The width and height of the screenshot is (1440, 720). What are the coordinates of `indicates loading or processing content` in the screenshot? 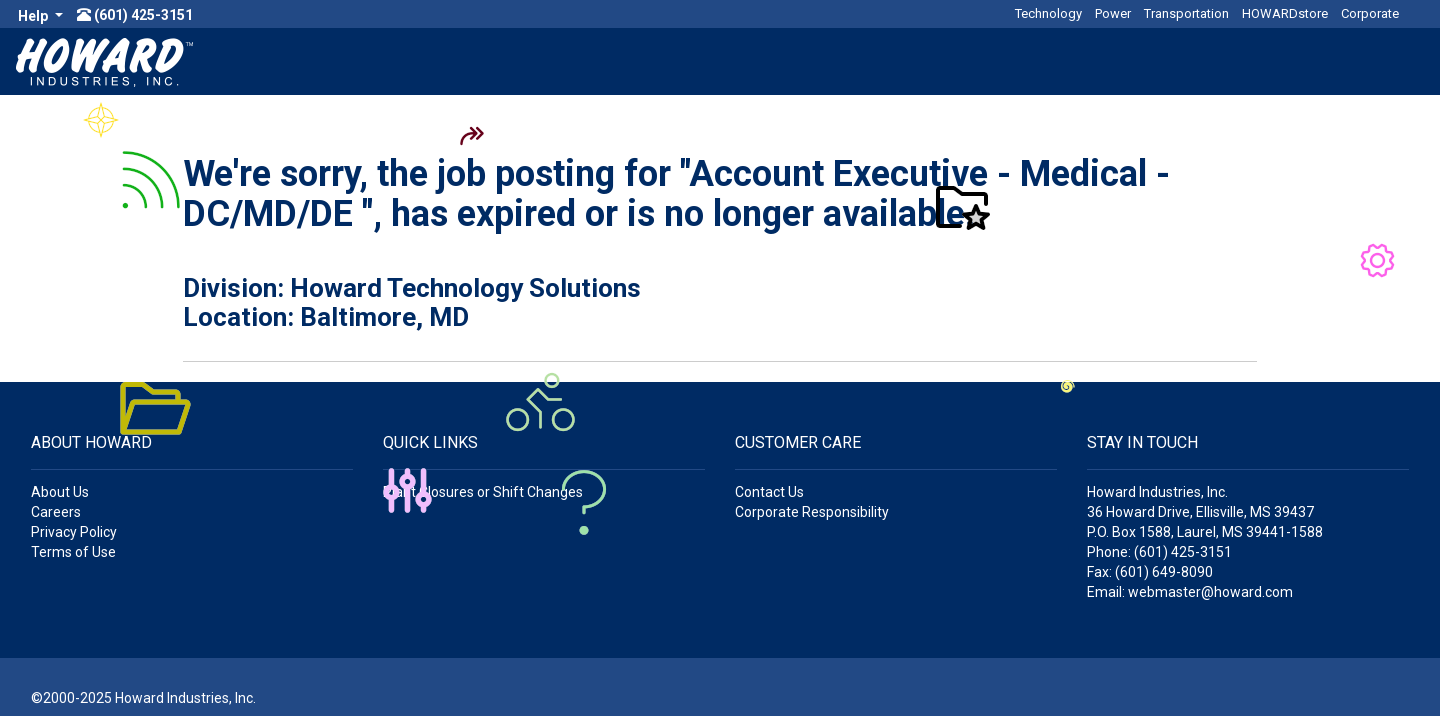 It's located at (1067, 386).